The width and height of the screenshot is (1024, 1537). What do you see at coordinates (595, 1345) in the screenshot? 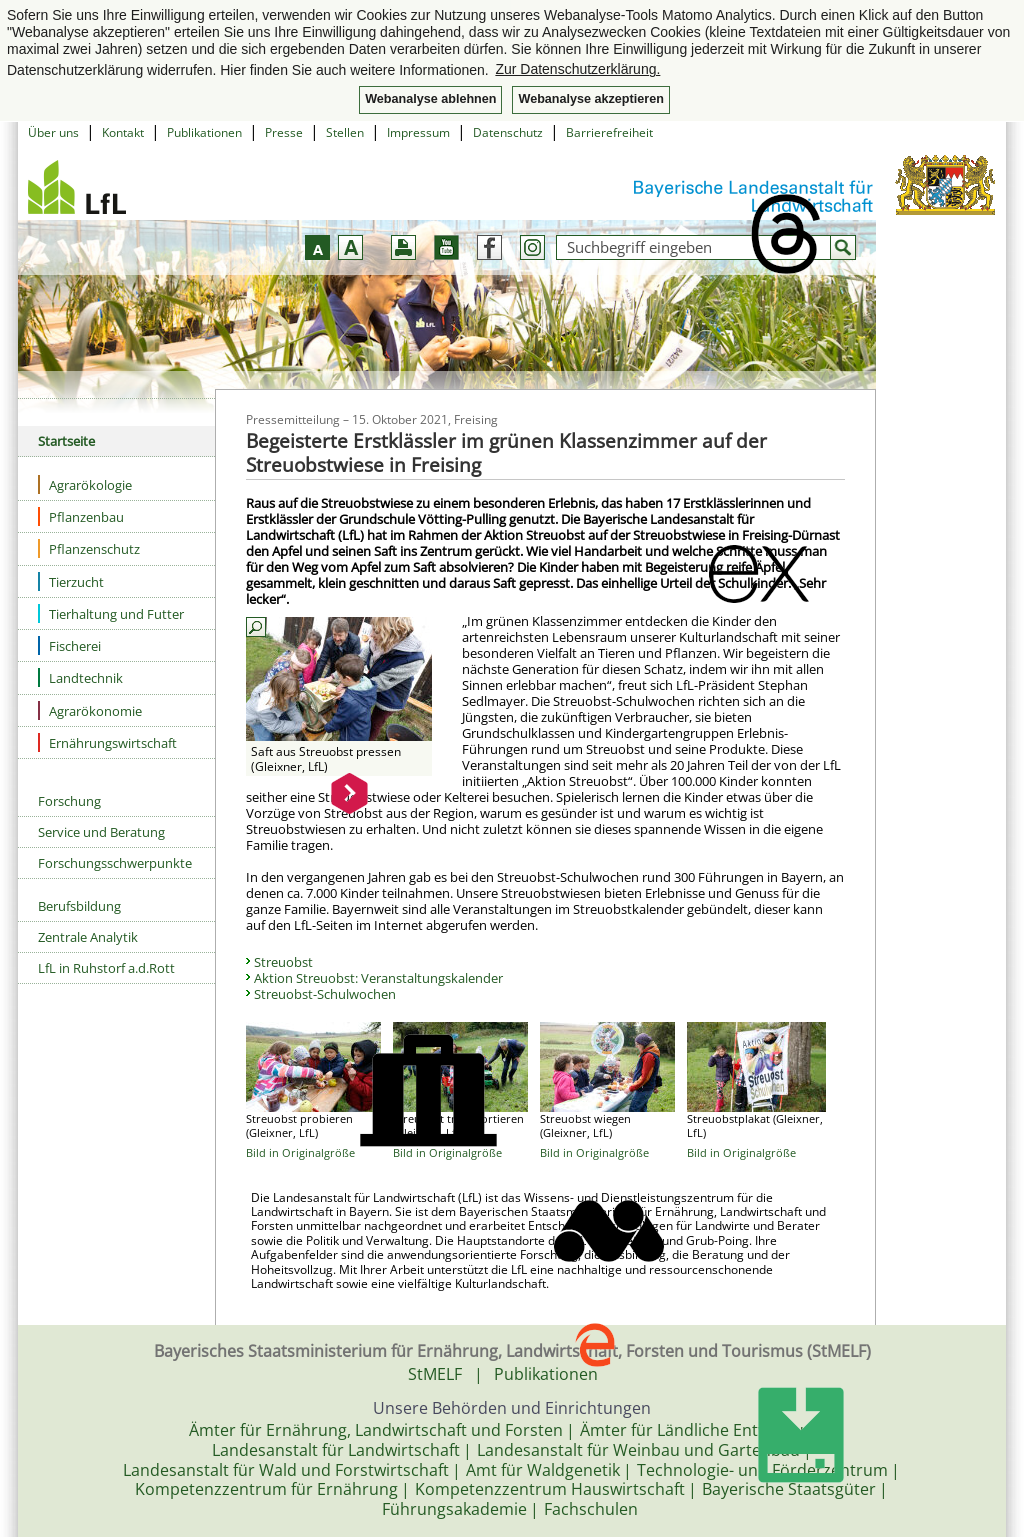
I see `open microsoft edge browser` at bounding box center [595, 1345].